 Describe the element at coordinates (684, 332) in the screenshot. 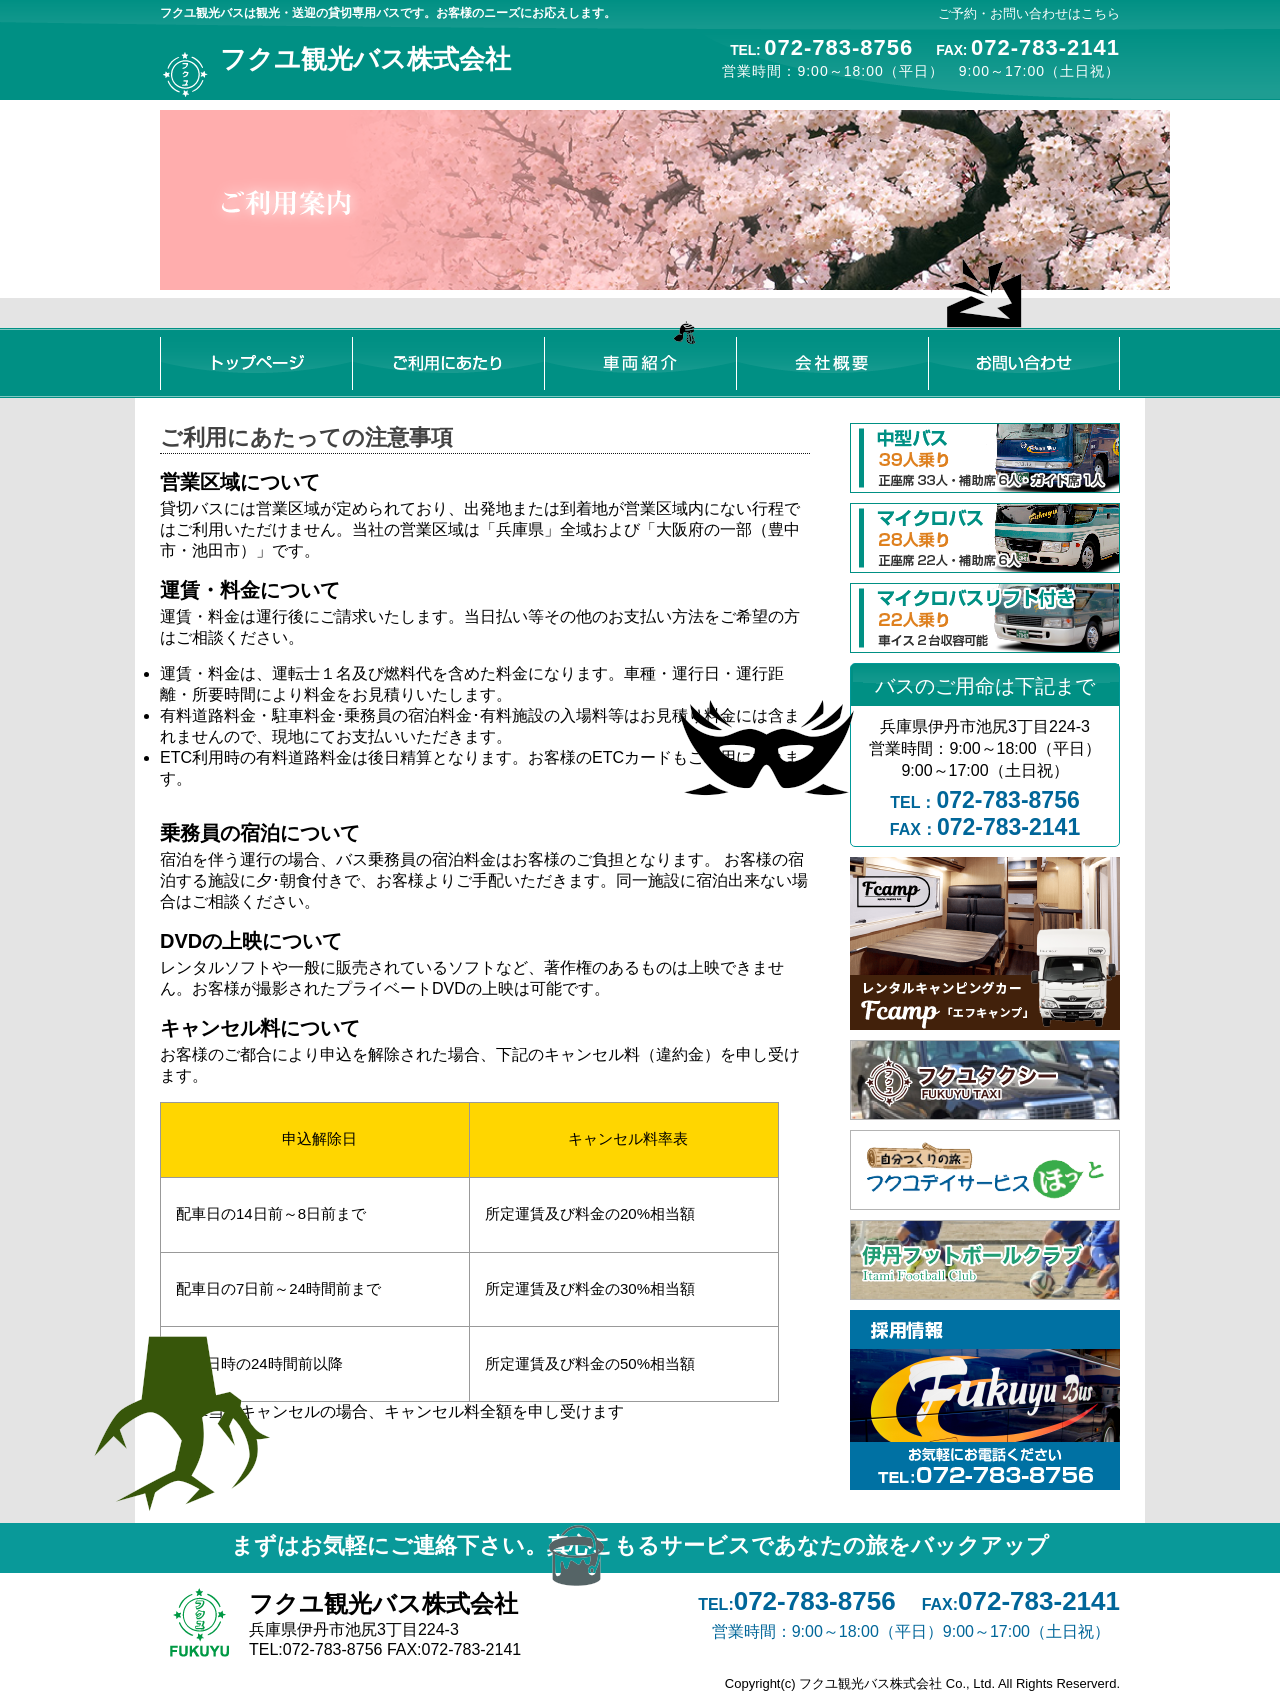

I see `select roman soldier or centurion character class` at that location.